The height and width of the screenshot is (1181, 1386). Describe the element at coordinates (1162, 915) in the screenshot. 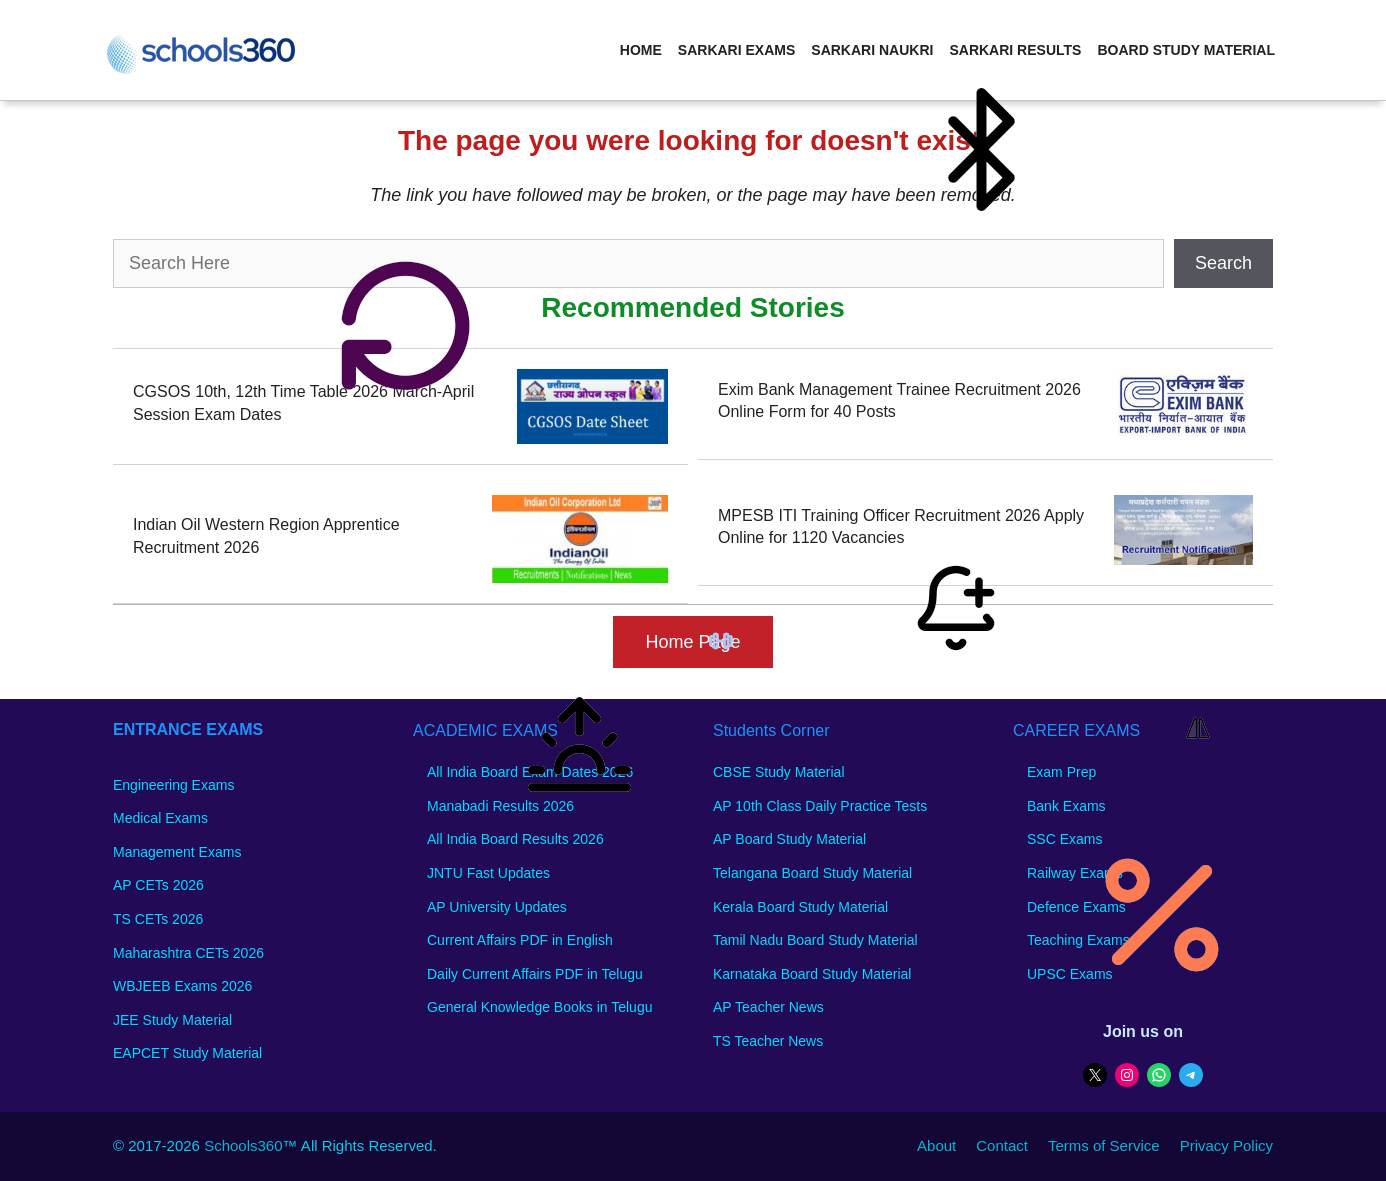

I see `view or apply a discount` at that location.